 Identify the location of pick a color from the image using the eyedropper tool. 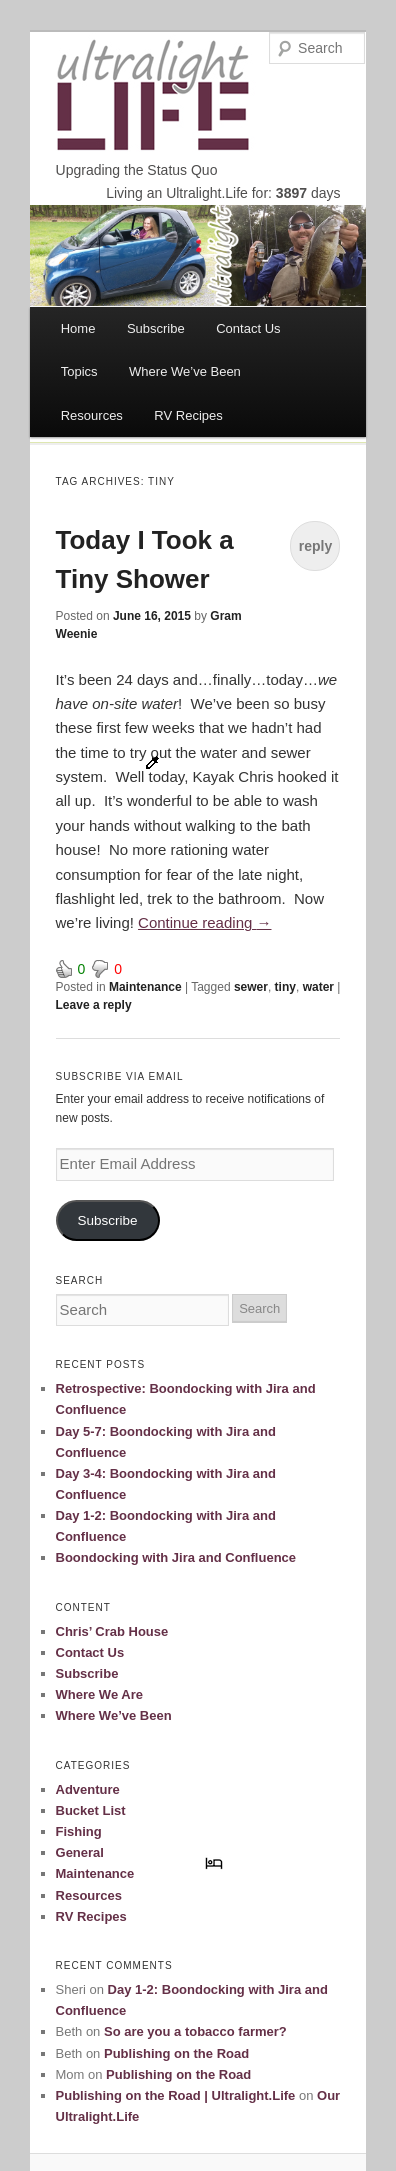
(152, 762).